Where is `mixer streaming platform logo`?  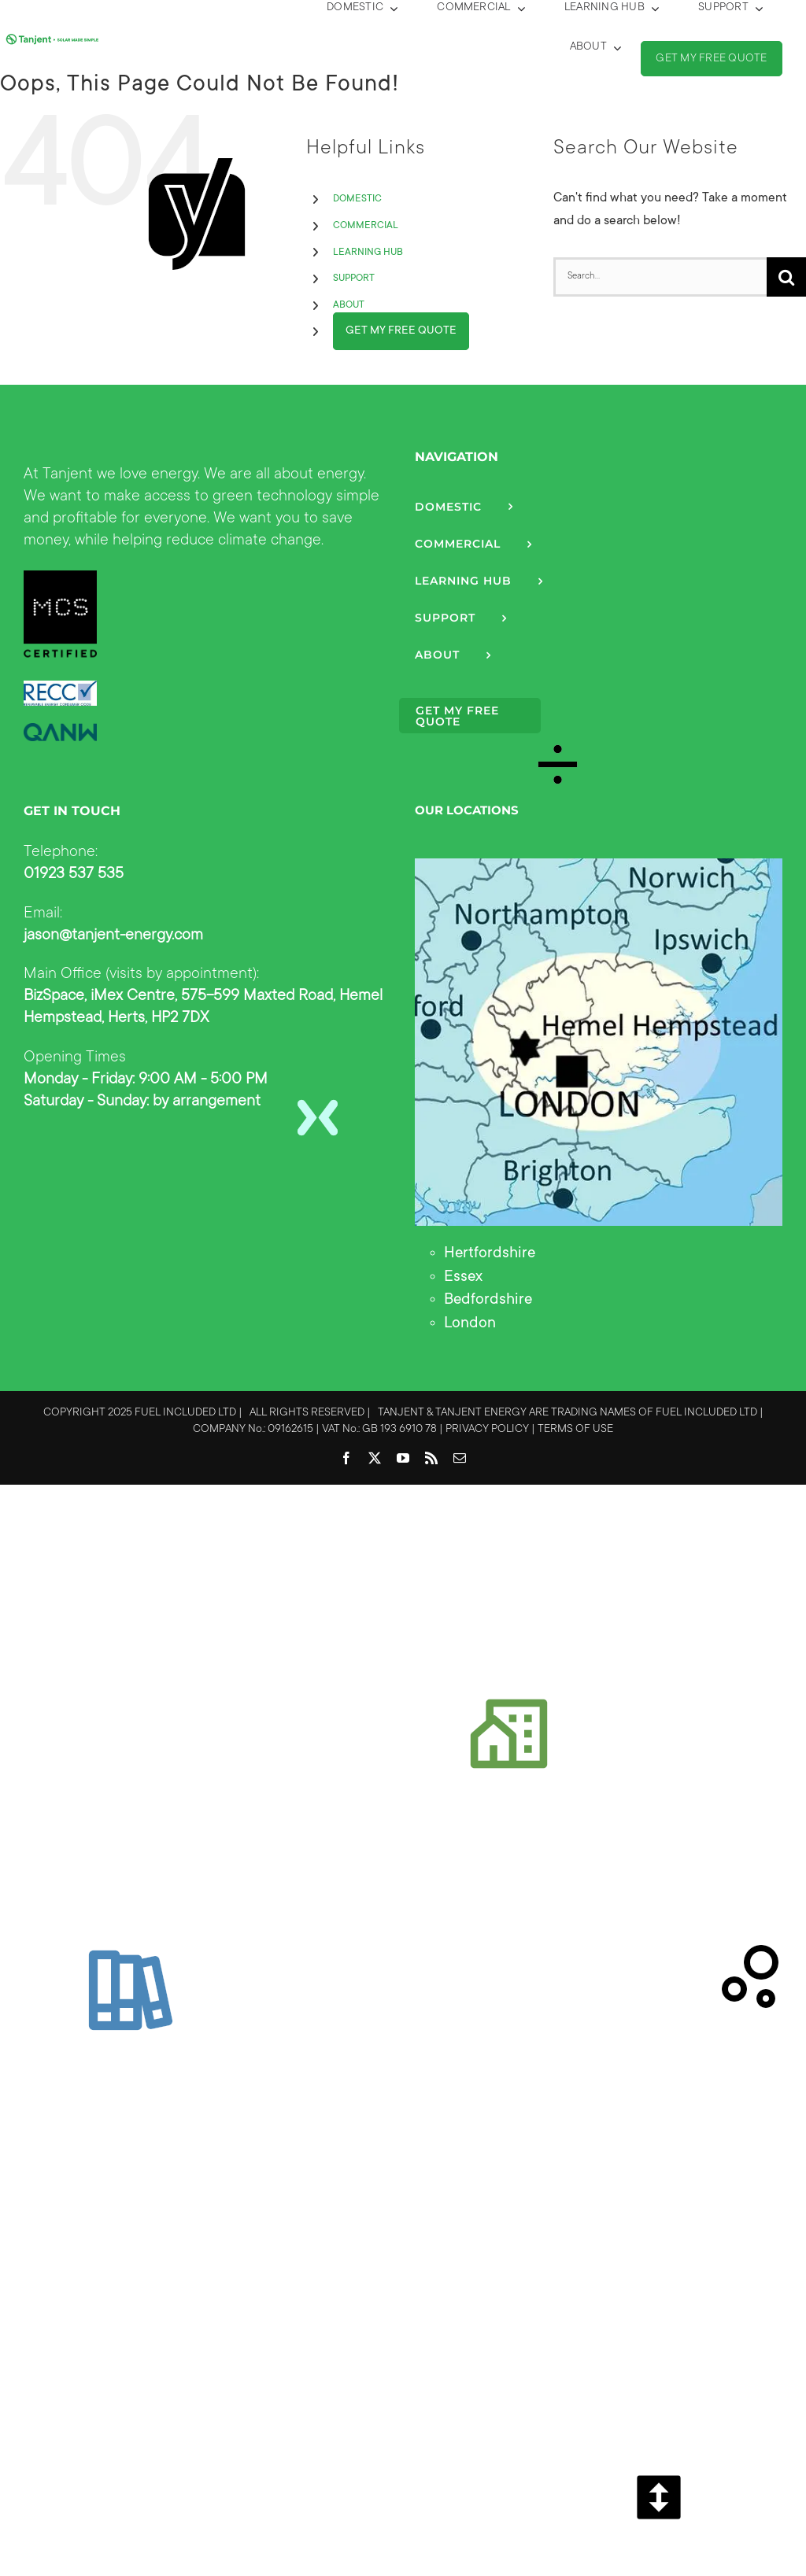
mixer streaming platform logo is located at coordinates (317, 1117).